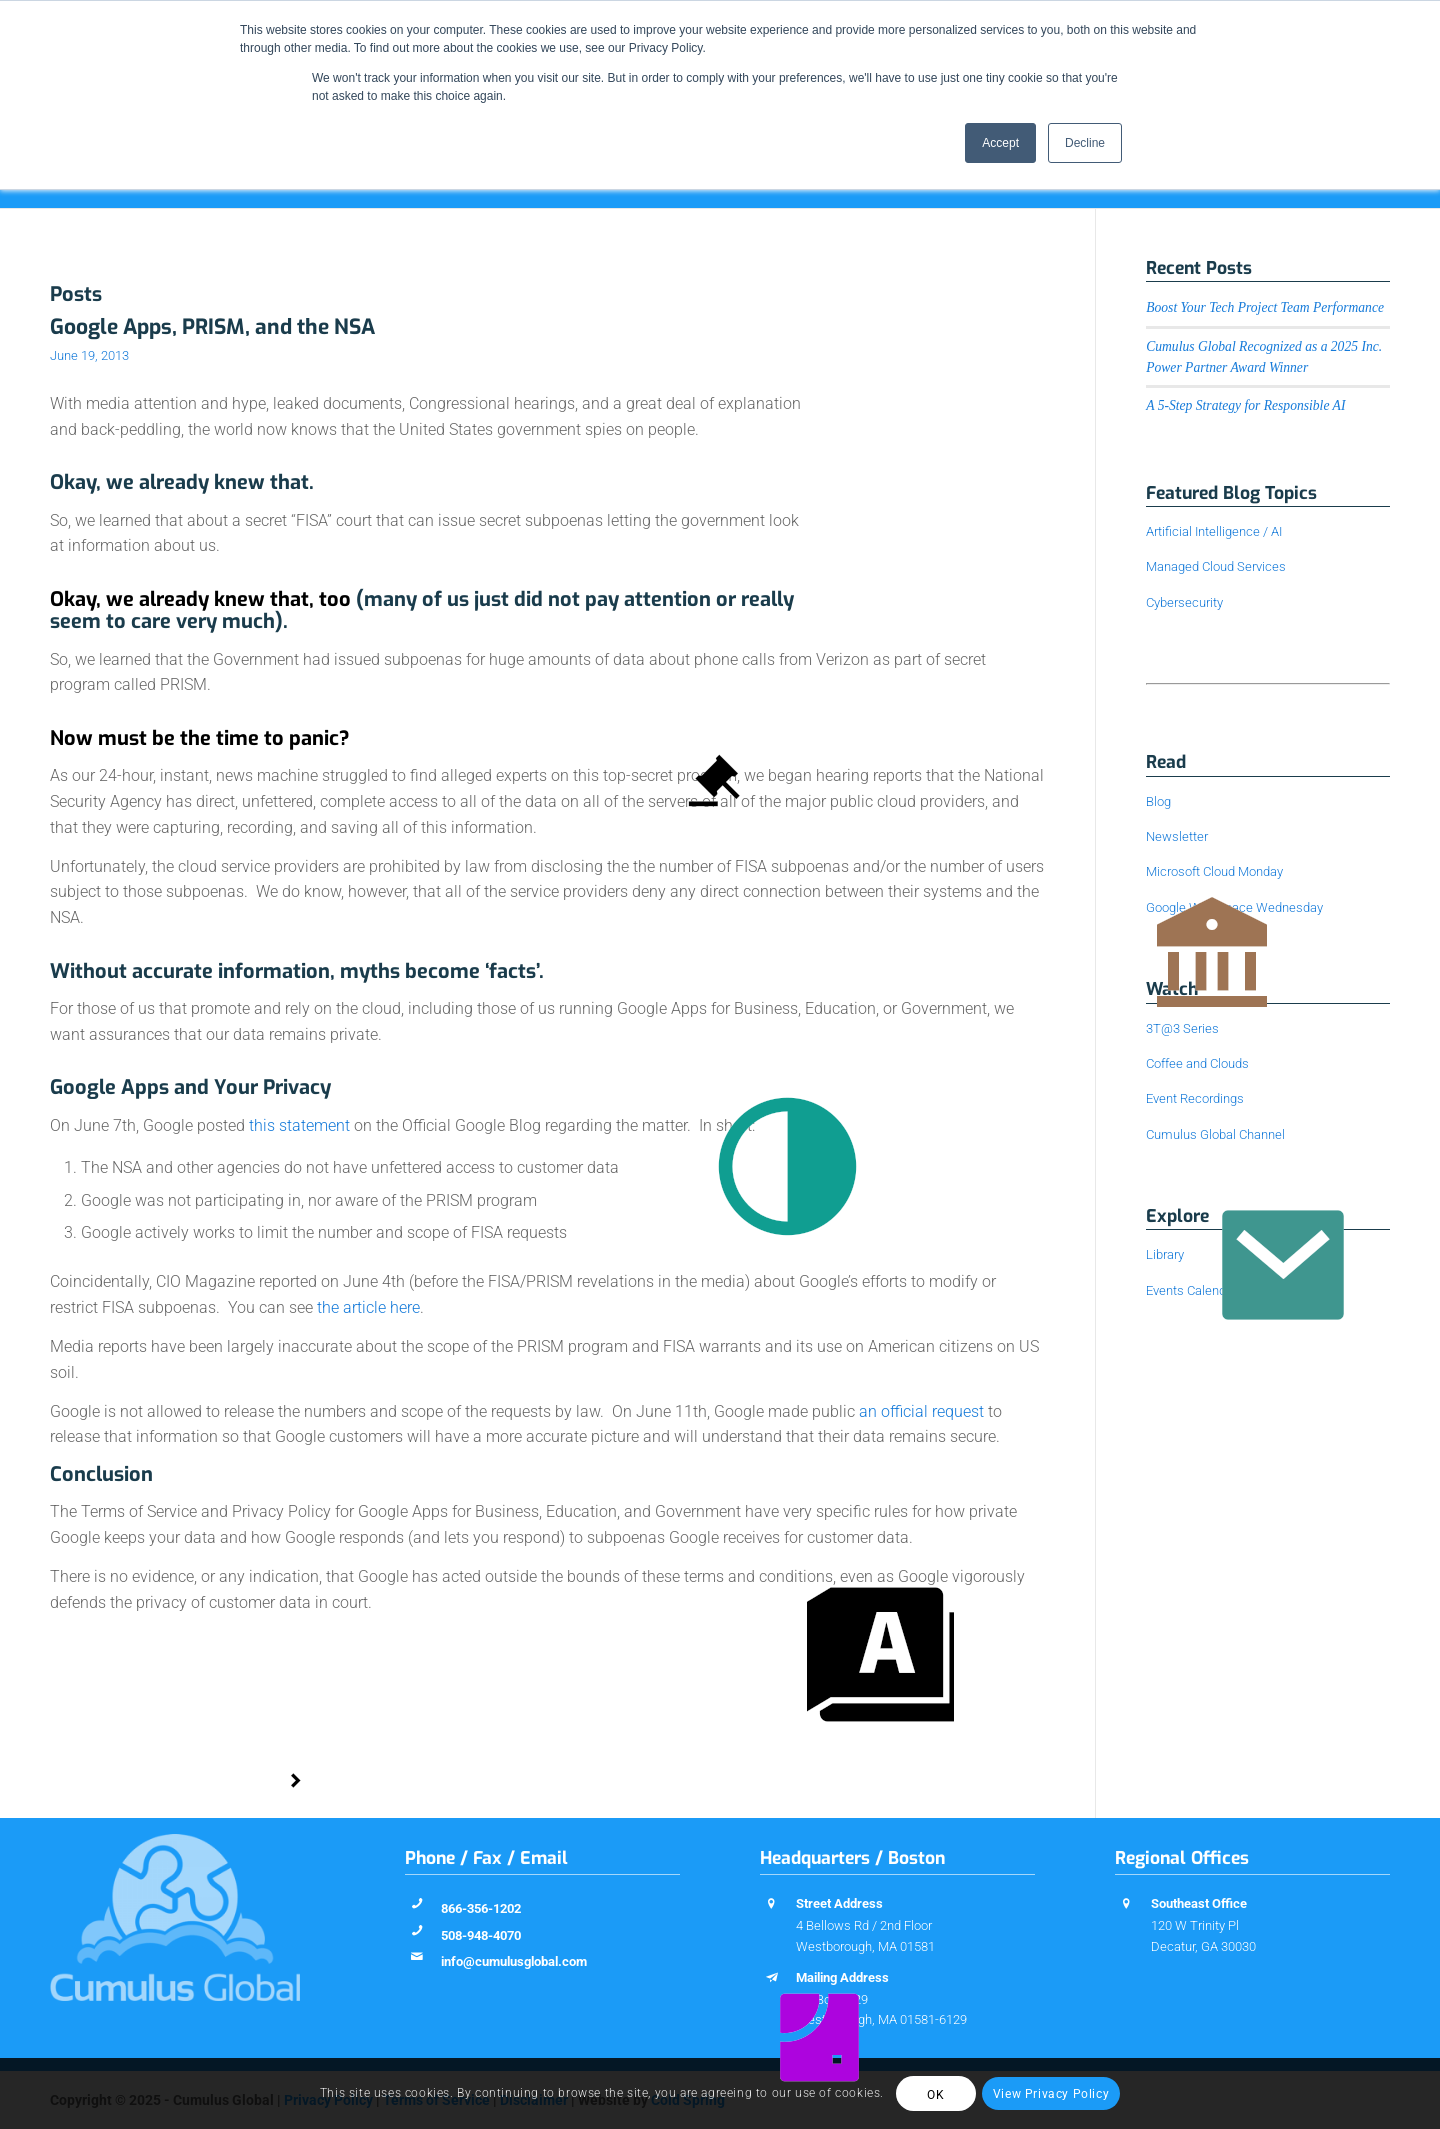 This screenshot has height=2129, width=1440. What do you see at coordinates (295, 1780) in the screenshot?
I see `expand a collapsible menu or section` at bounding box center [295, 1780].